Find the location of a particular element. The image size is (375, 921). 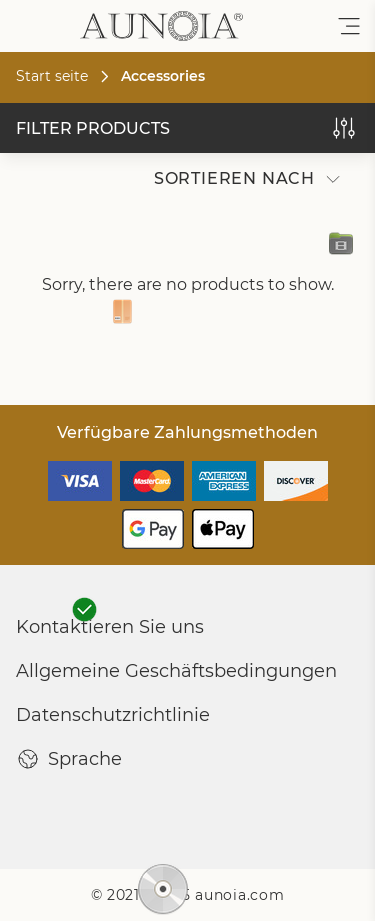

indicates a DVD+R disc device is located at coordinates (163, 889).